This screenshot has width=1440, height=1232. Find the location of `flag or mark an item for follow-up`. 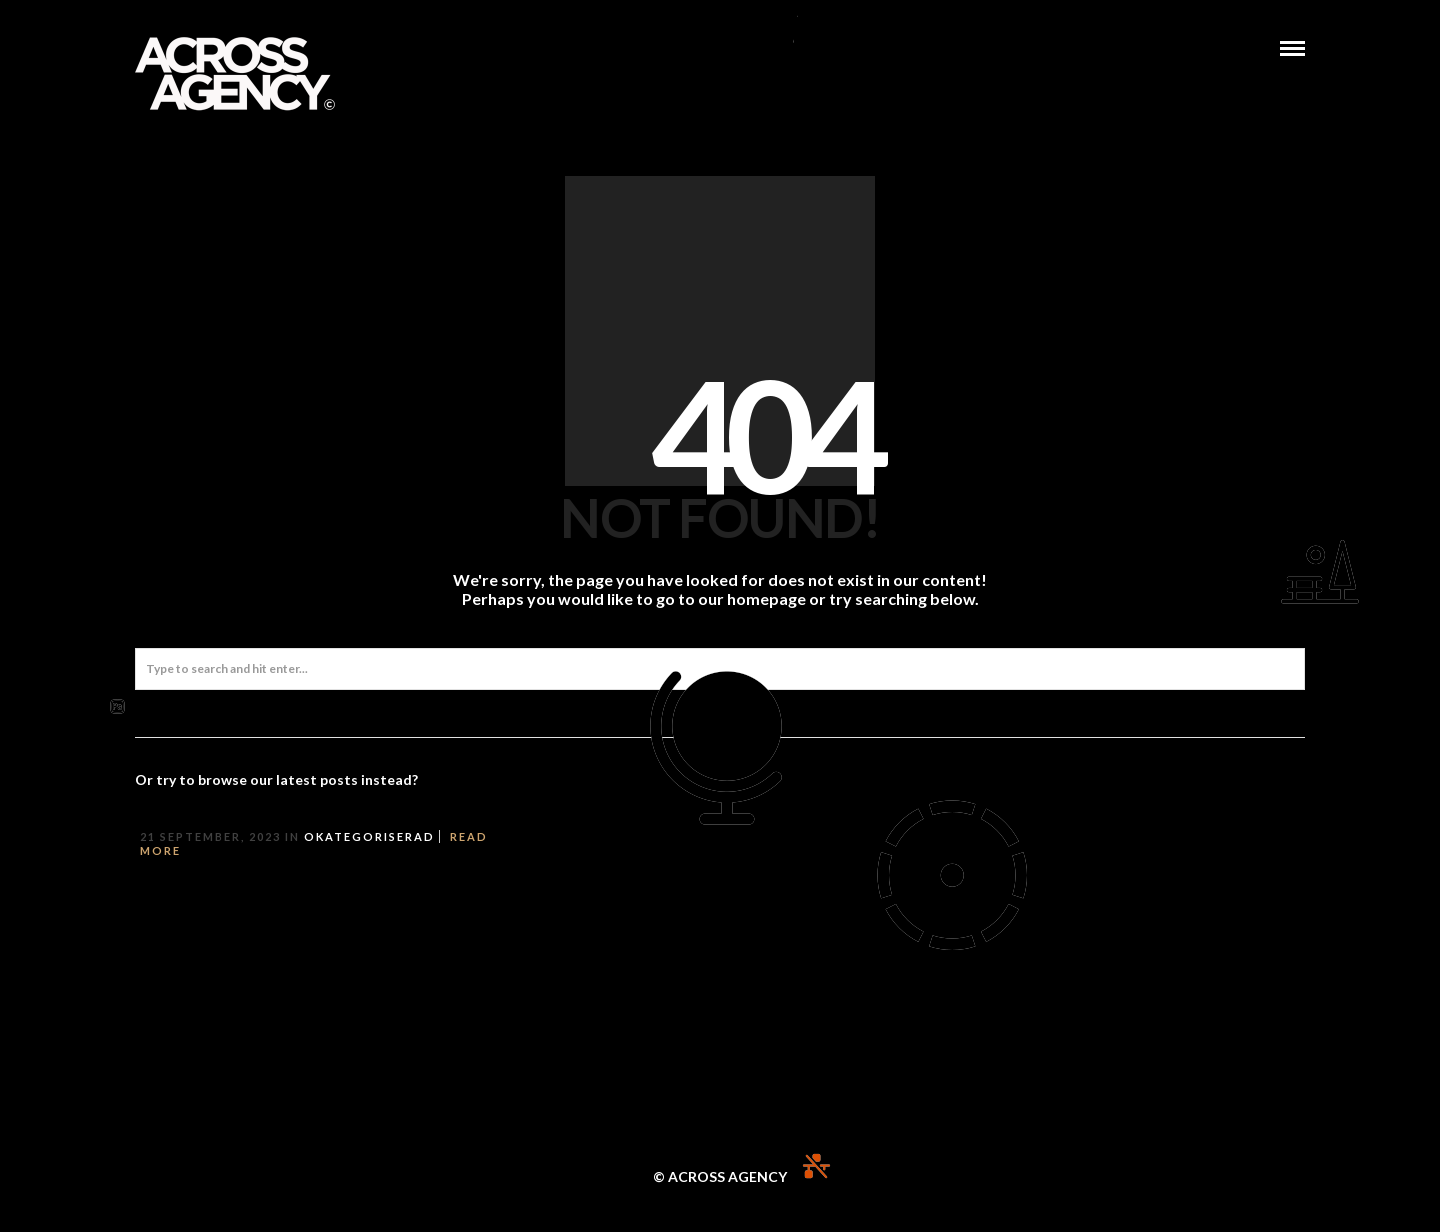

flag or mark an item for follow-up is located at coordinates (791, 32).